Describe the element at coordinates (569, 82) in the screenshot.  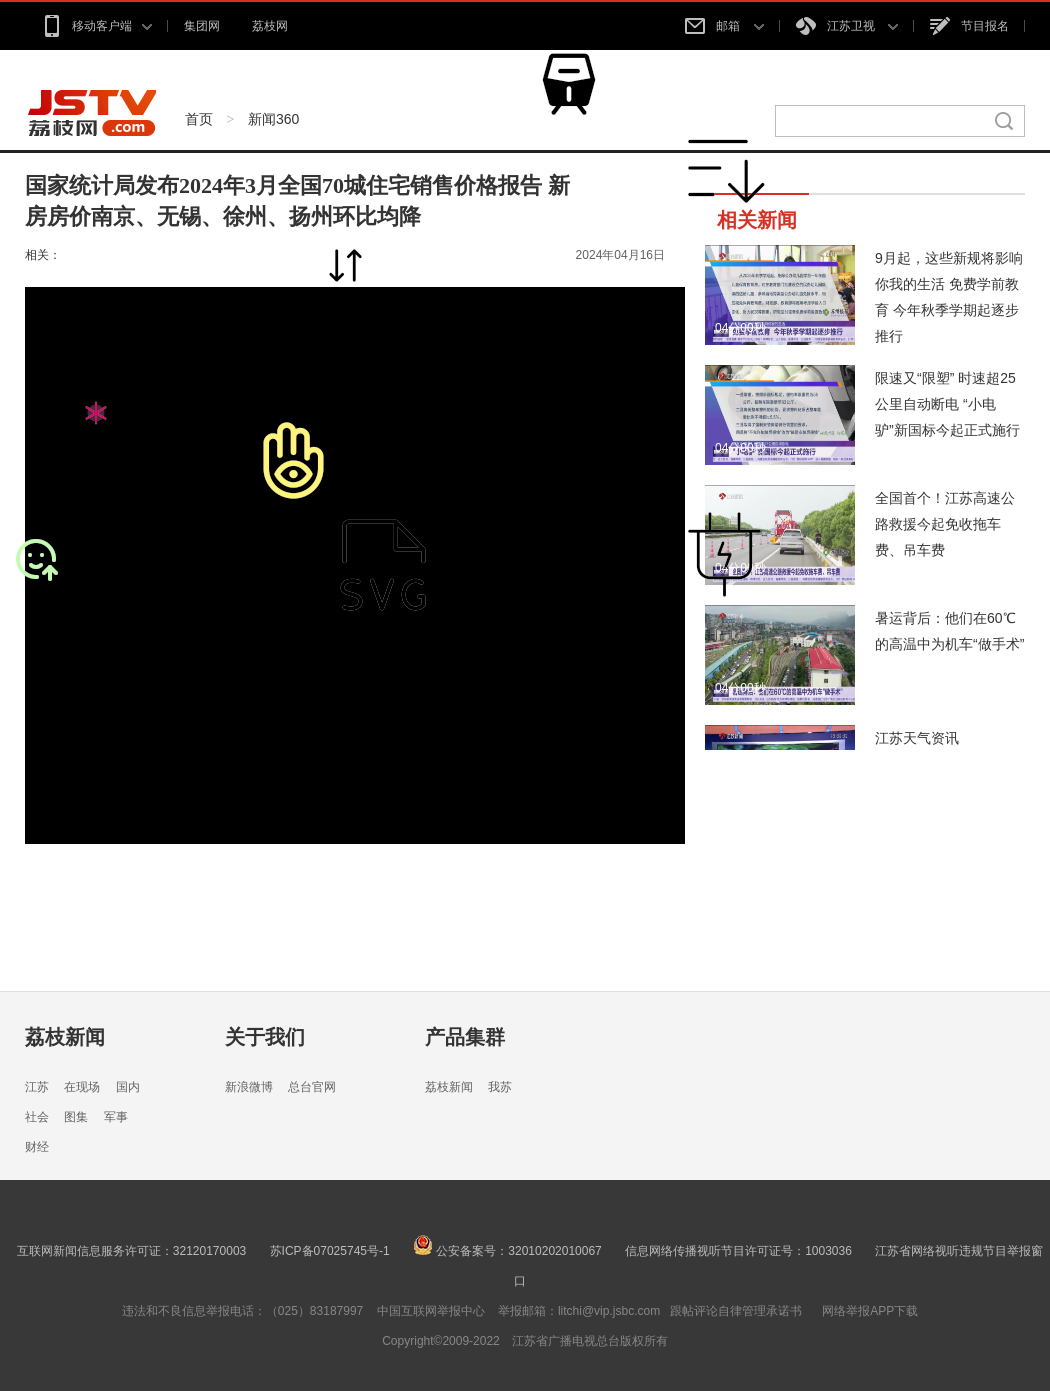
I see `access regional train schedules` at that location.